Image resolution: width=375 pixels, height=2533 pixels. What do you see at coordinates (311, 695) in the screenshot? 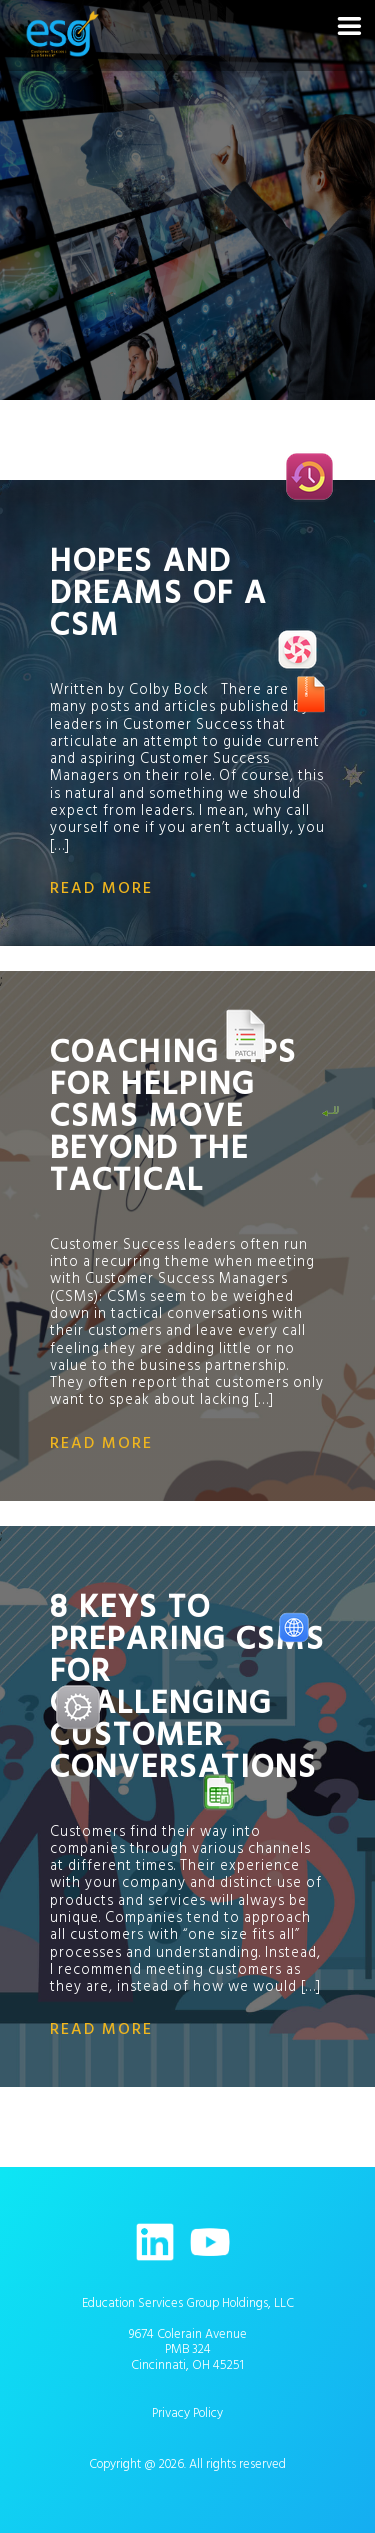
I see `a compressed tzo archive file` at bounding box center [311, 695].